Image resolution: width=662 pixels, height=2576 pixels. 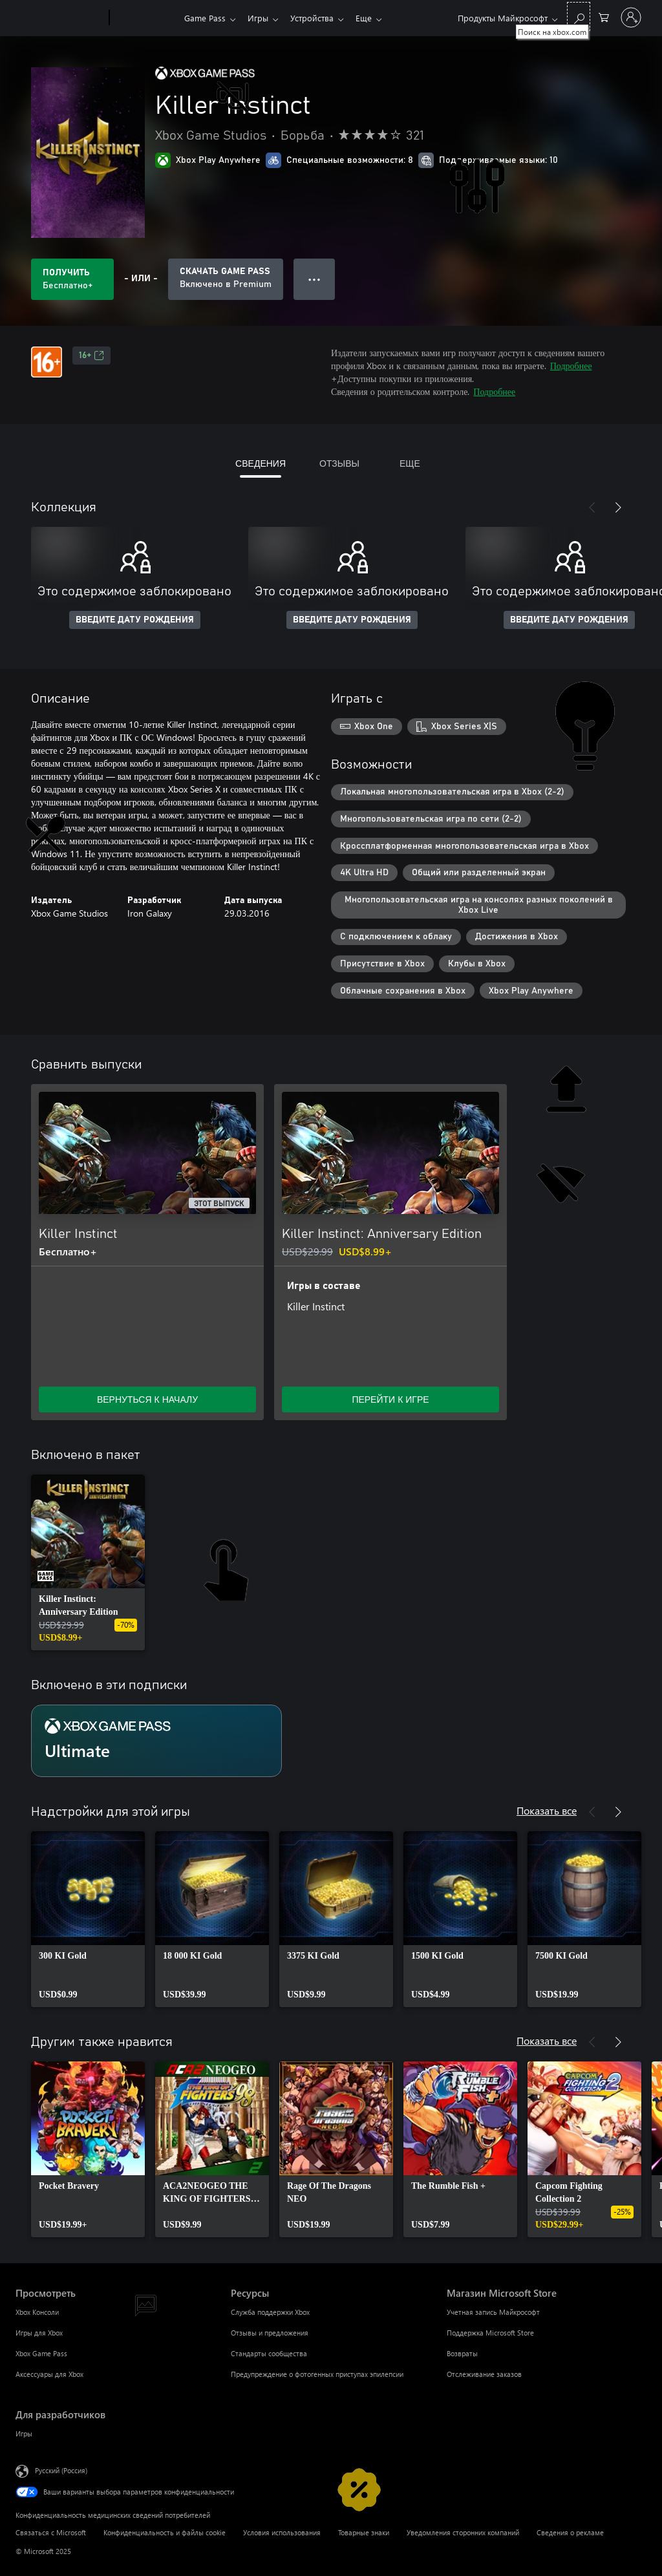 What do you see at coordinates (227, 1571) in the screenshot?
I see `tap to interact with this element` at bounding box center [227, 1571].